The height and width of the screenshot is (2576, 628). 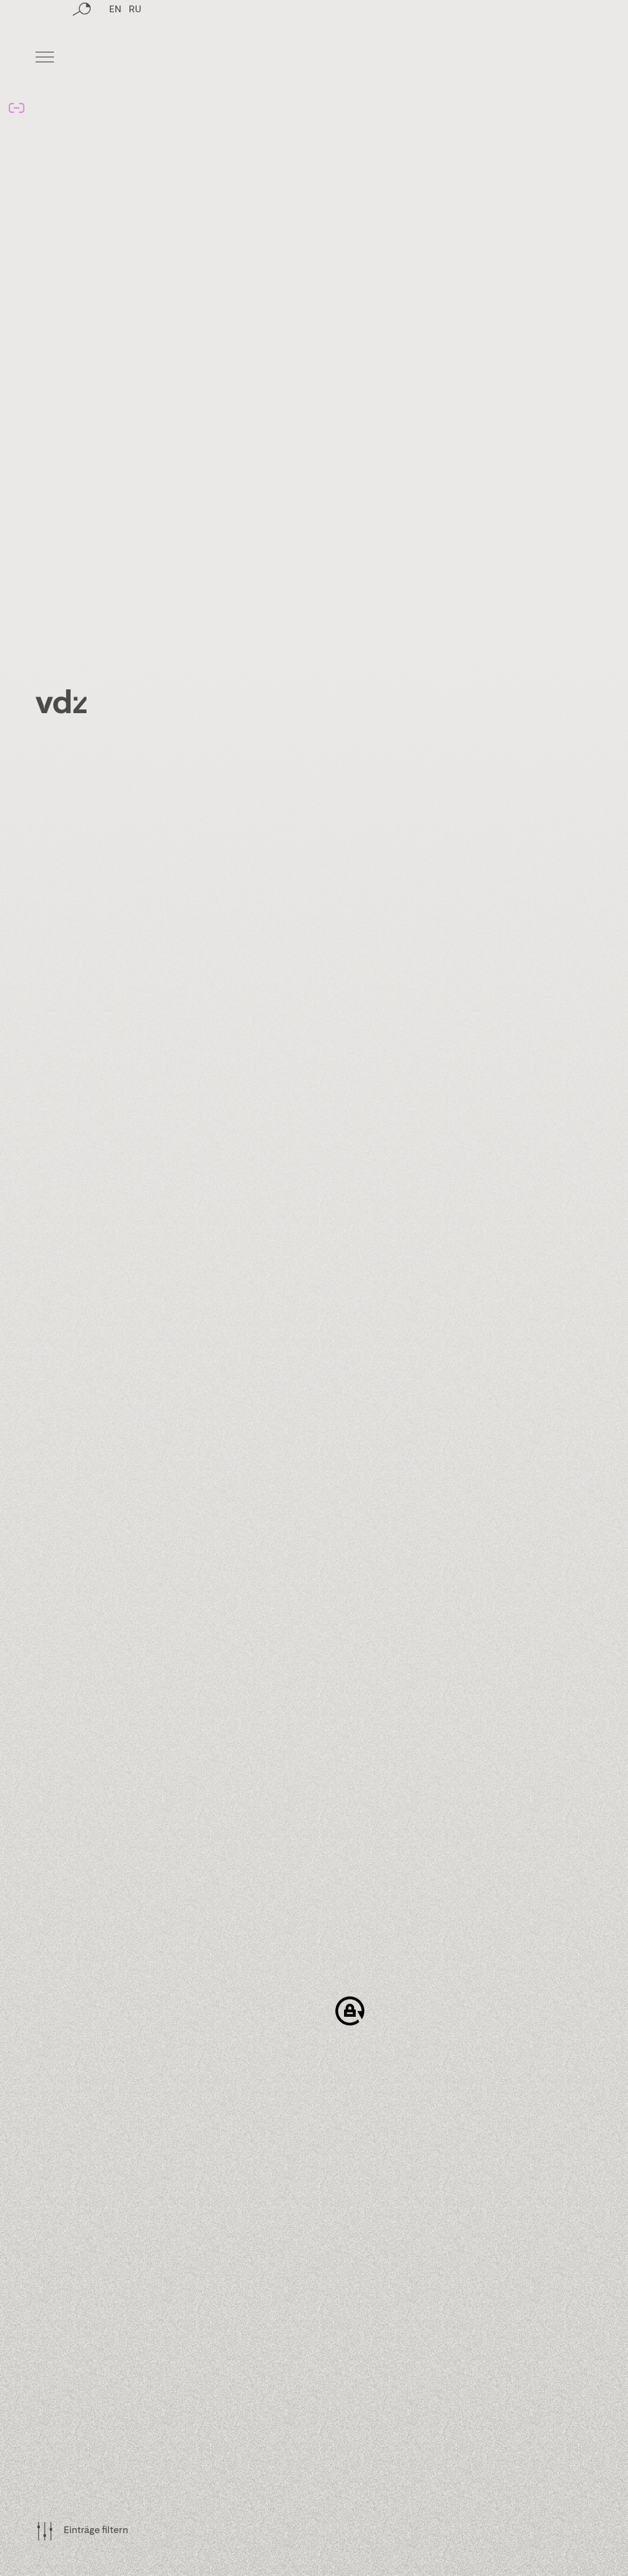 I want to click on alibaba cloud services logo, so click(x=17, y=108).